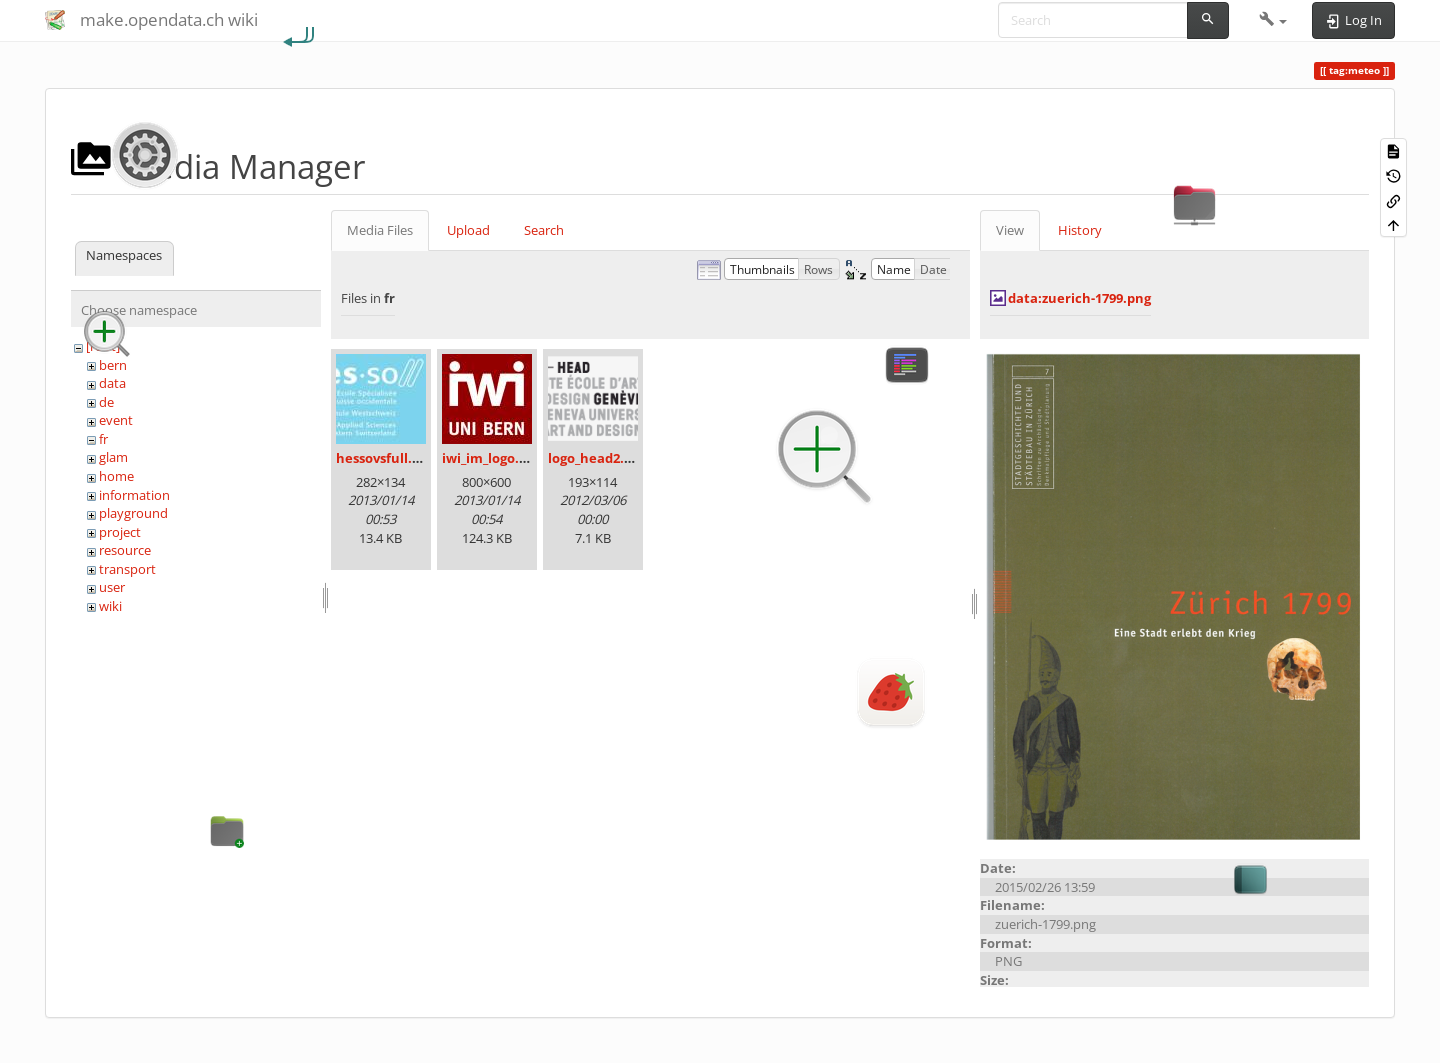  What do you see at coordinates (298, 35) in the screenshot?
I see `reply to all recipients of an email` at bounding box center [298, 35].